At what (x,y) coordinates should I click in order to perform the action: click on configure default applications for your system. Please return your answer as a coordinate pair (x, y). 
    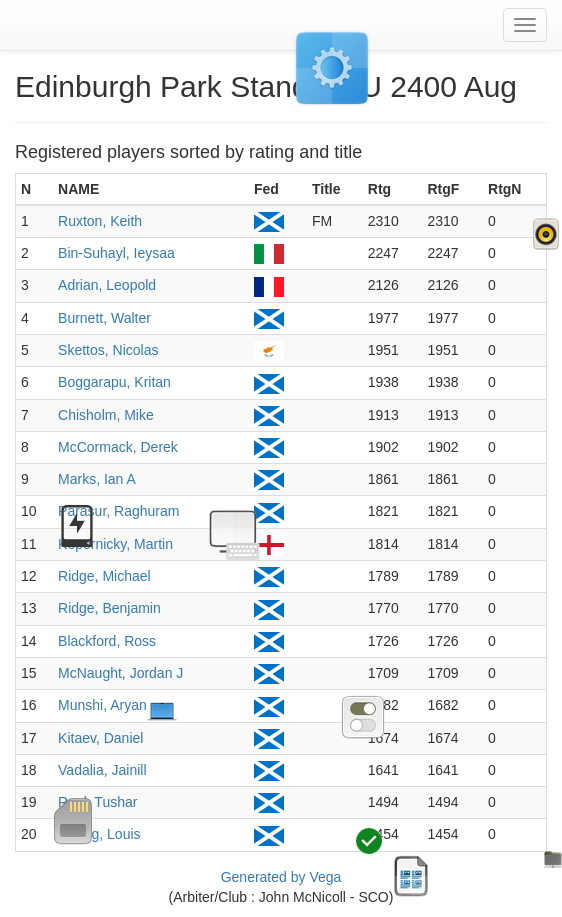
    Looking at the image, I should click on (332, 68).